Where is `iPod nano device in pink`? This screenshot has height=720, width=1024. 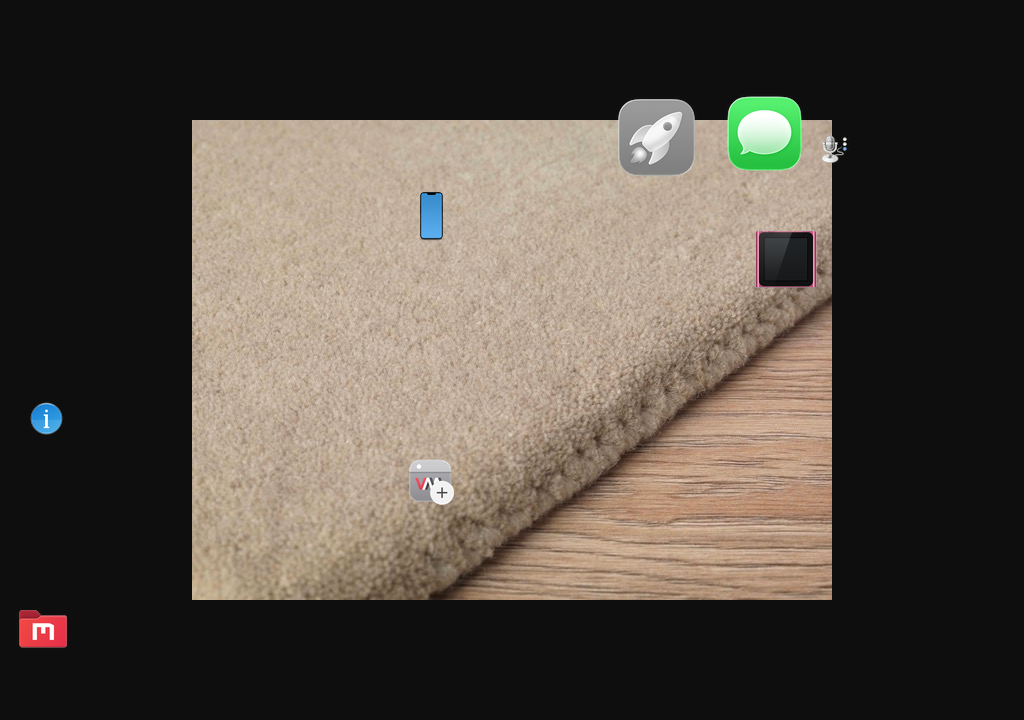 iPod nano device in pink is located at coordinates (786, 259).